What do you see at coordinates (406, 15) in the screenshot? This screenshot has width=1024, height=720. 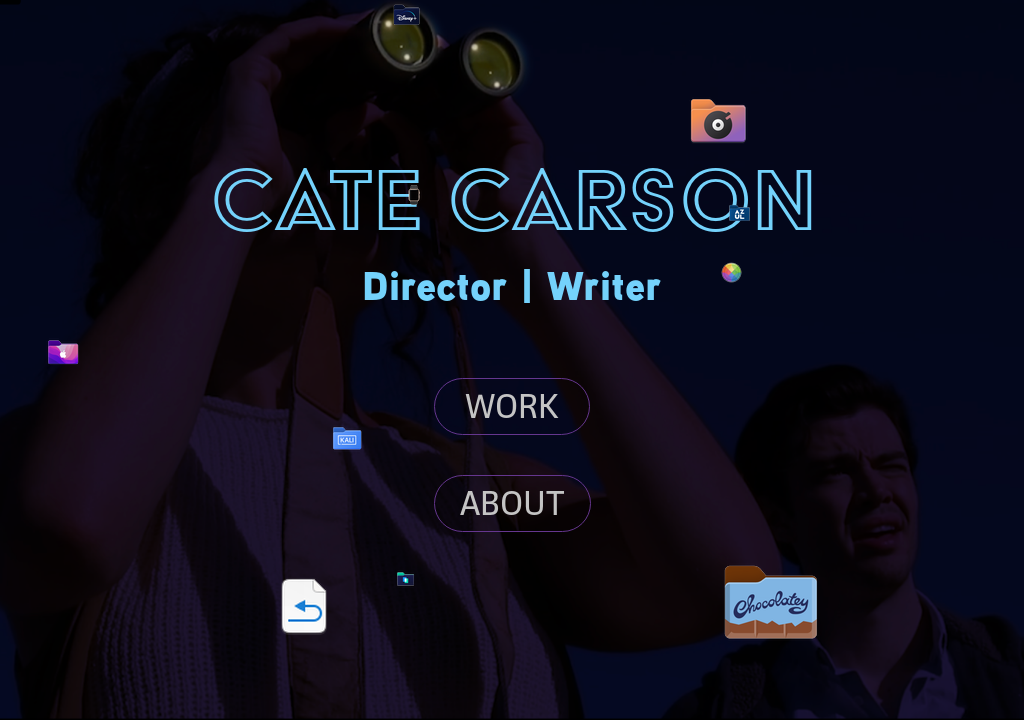 I see `open disney+ media folder` at bounding box center [406, 15].